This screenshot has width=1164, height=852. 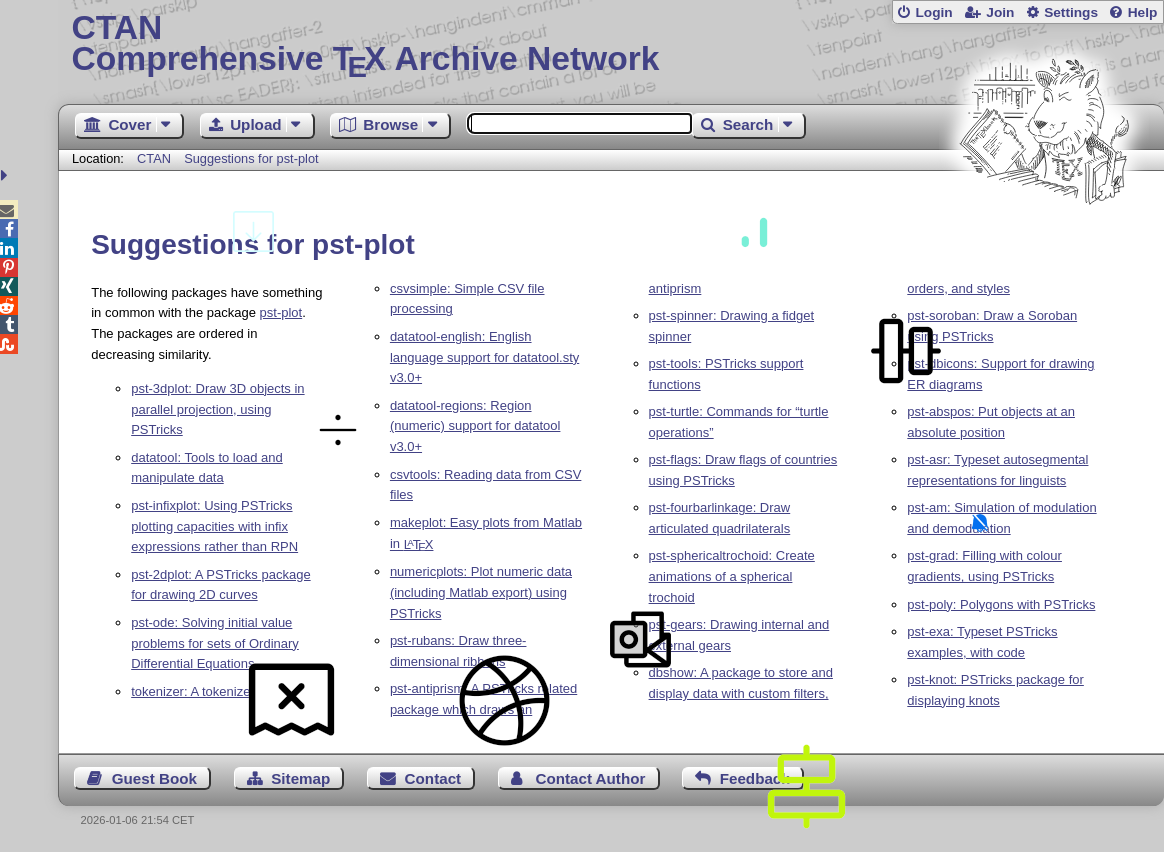 What do you see at coordinates (291, 699) in the screenshot?
I see `cancel or void a receipt` at bounding box center [291, 699].